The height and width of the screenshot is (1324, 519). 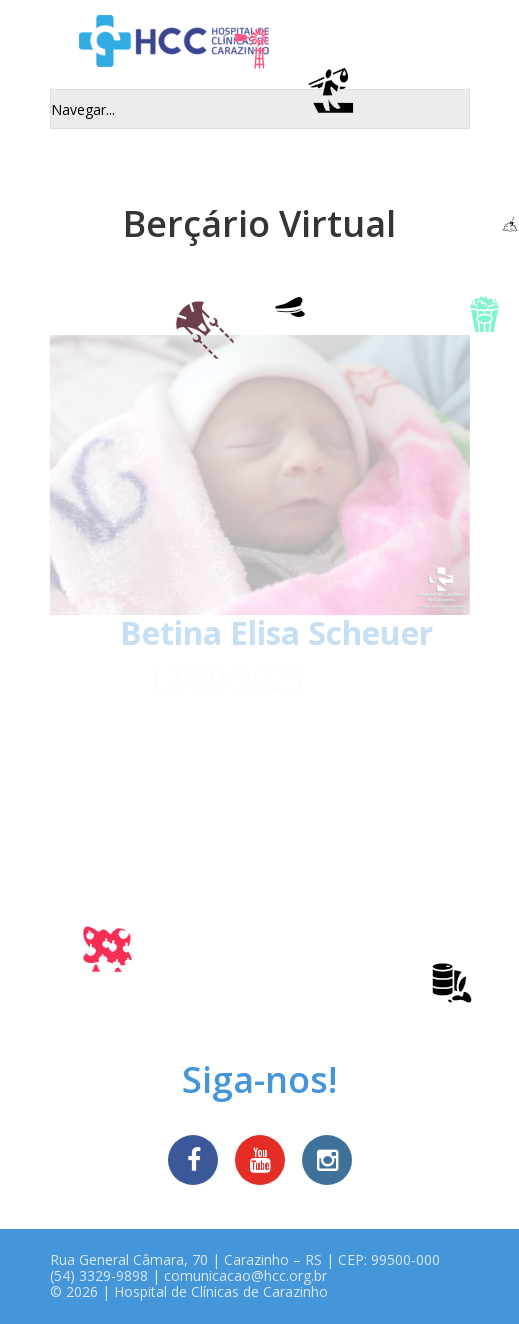 What do you see at coordinates (206, 330) in the screenshot?
I see `strafe or sidestep movement control` at bounding box center [206, 330].